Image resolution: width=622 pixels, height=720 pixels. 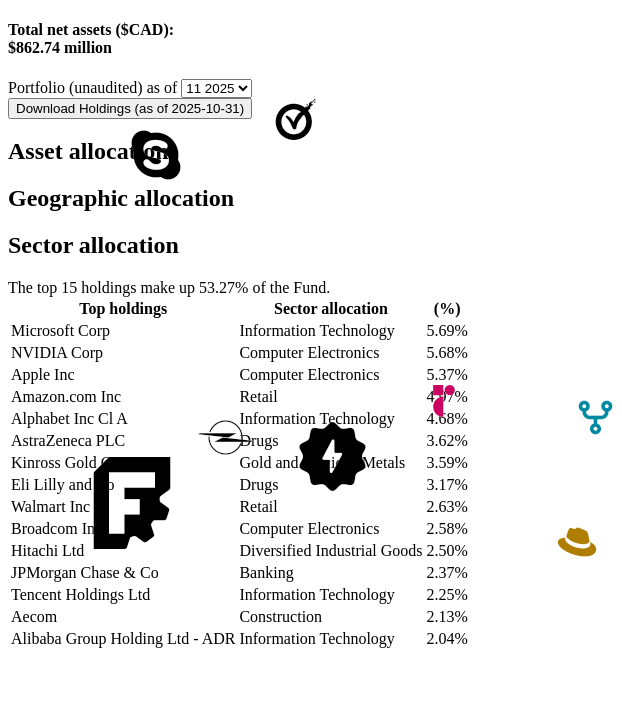 I want to click on opel brand logo, so click(x=225, y=437).